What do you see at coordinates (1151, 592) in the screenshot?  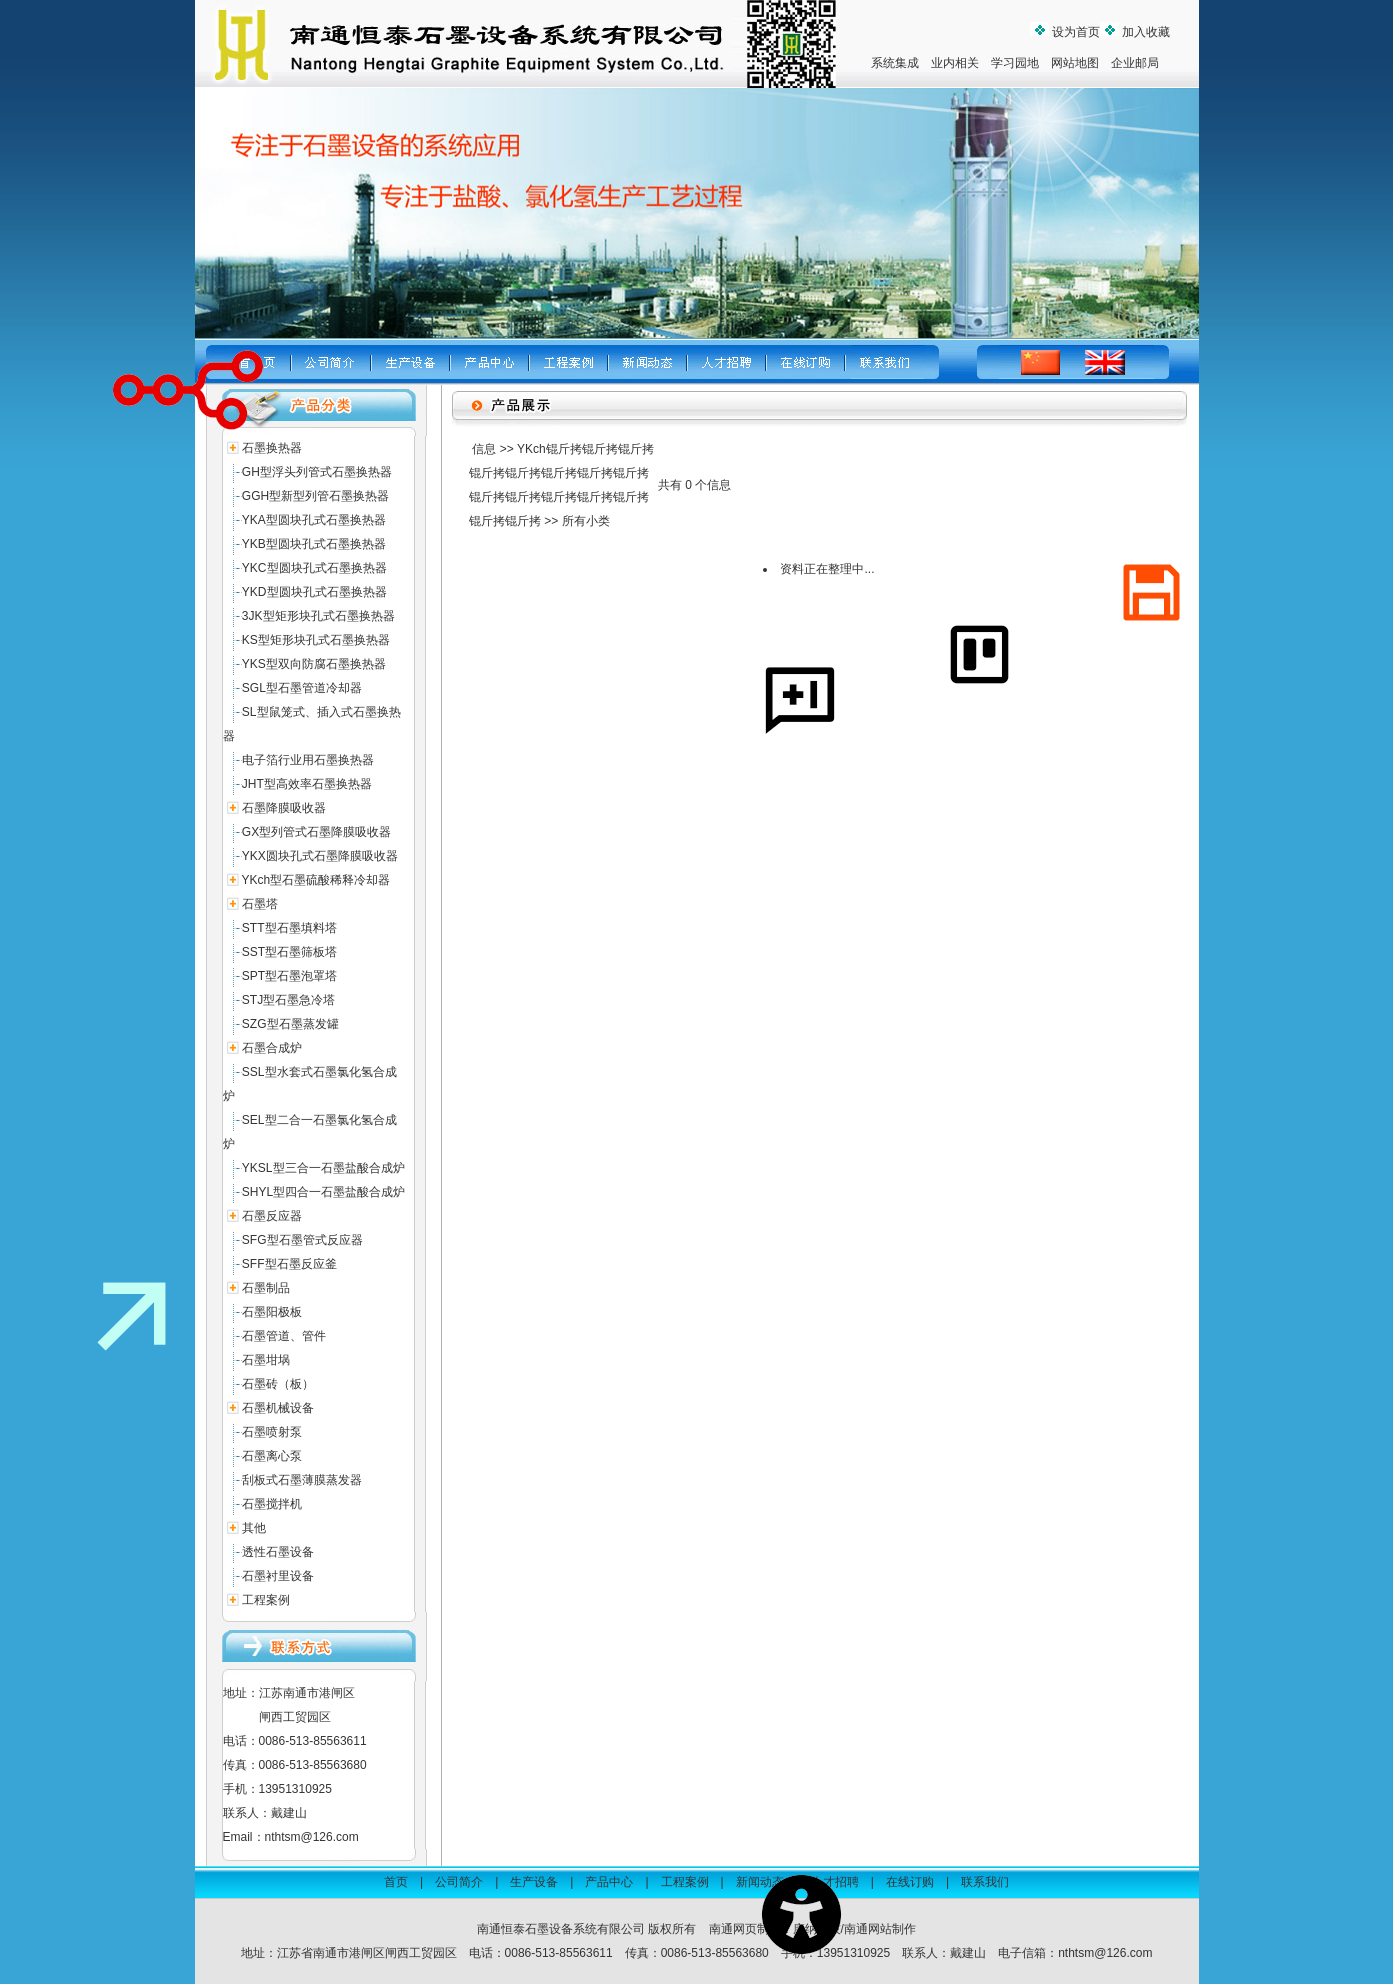 I see `save current file or document` at bounding box center [1151, 592].